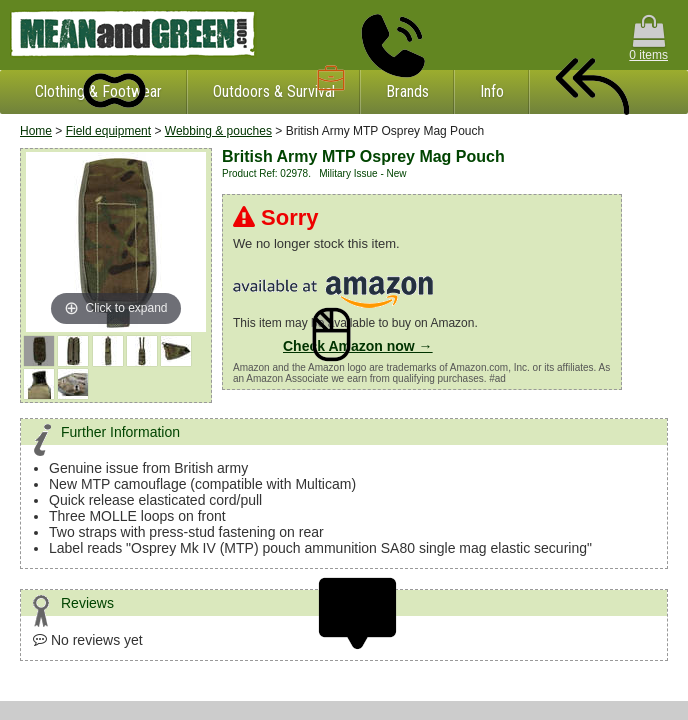 This screenshot has width=688, height=720. Describe the element at coordinates (331, 79) in the screenshot. I see `access work or business-related features` at that location.